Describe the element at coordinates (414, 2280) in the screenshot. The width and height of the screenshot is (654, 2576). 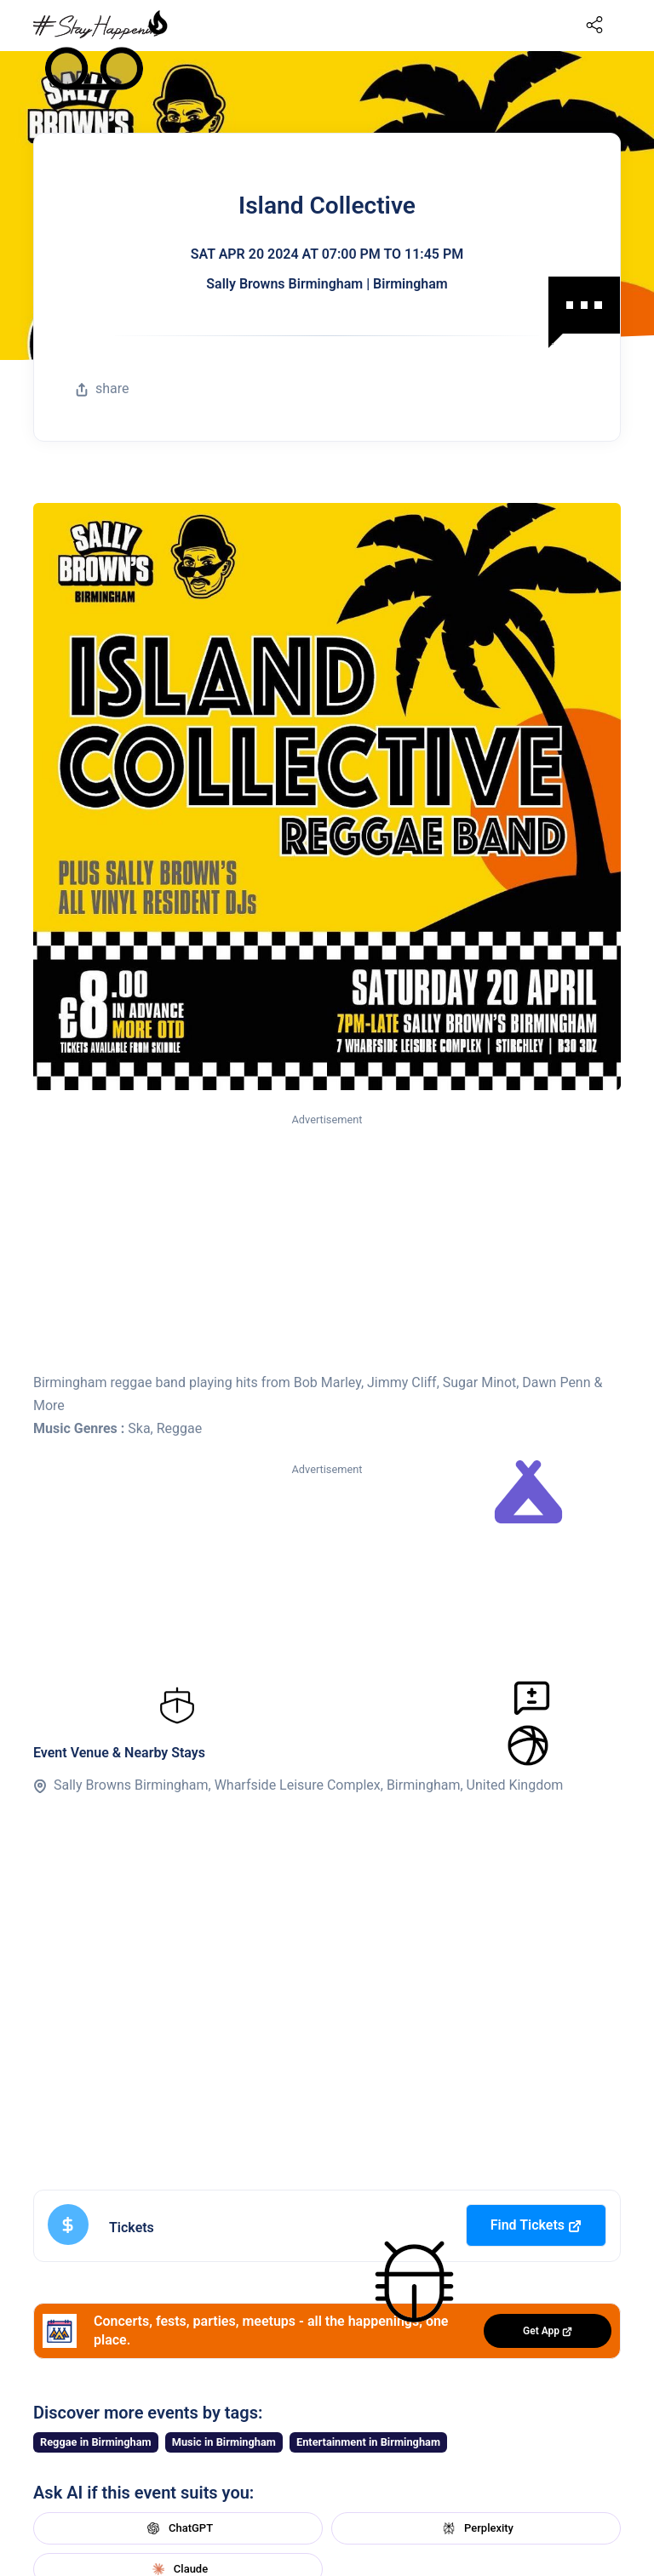
I see `report a bug or issue` at that location.